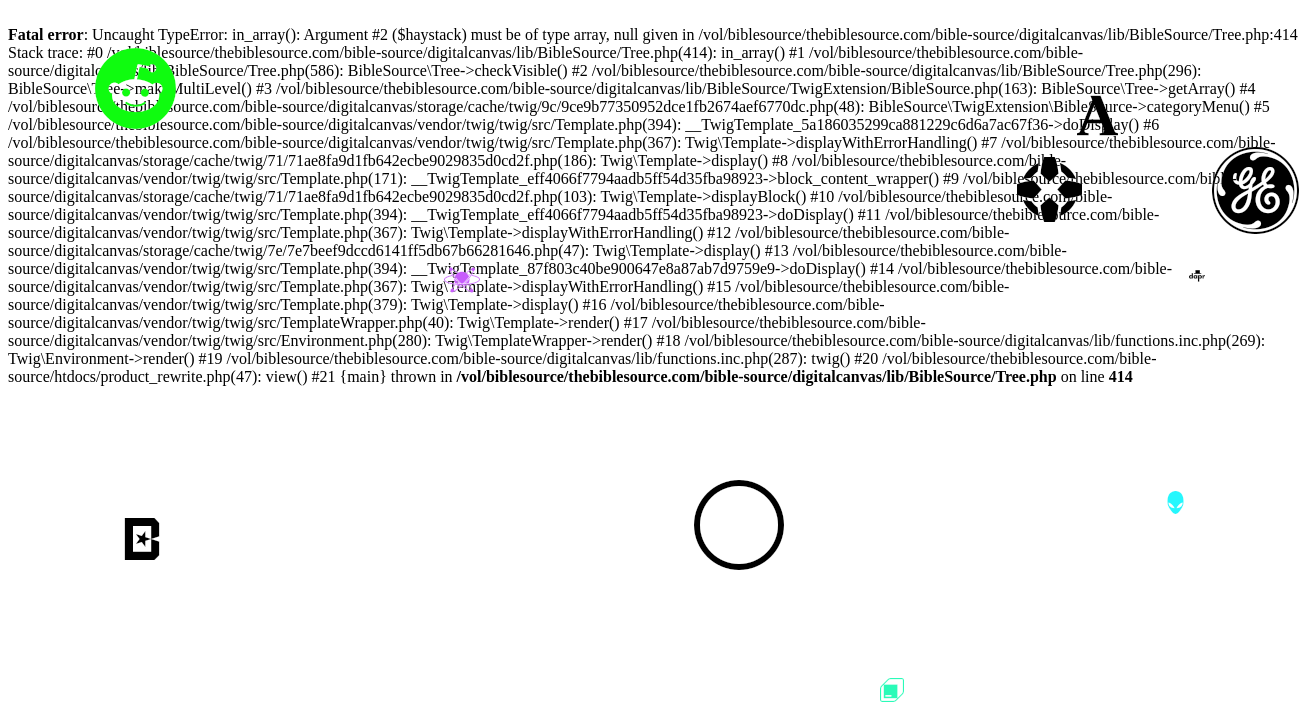 This screenshot has width=1313, height=720. Describe the element at coordinates (462, 280) in the screenshot. I see `proteus software logo` at that location.